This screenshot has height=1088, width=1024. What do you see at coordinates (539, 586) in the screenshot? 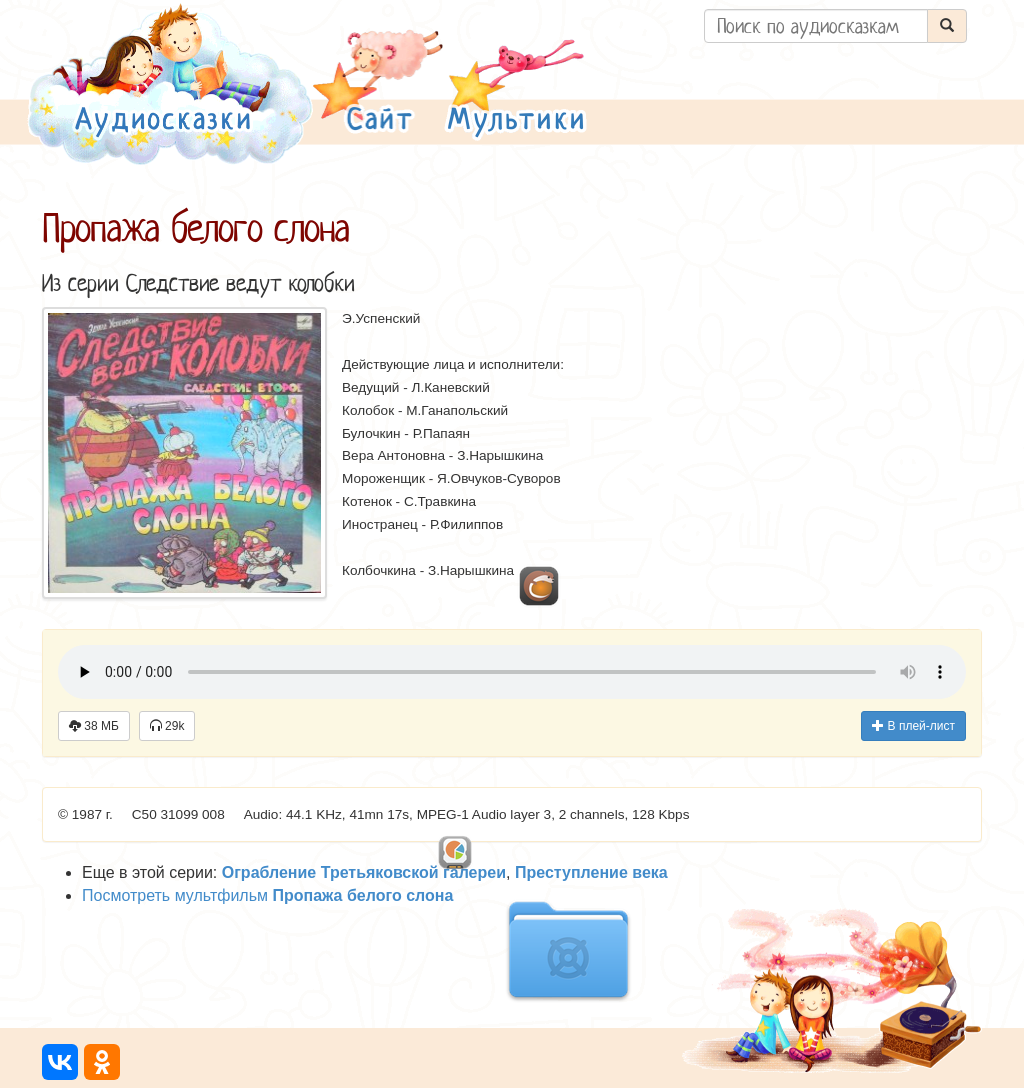
I see `open lutris gaming platform` at bounding box center [539, 586].